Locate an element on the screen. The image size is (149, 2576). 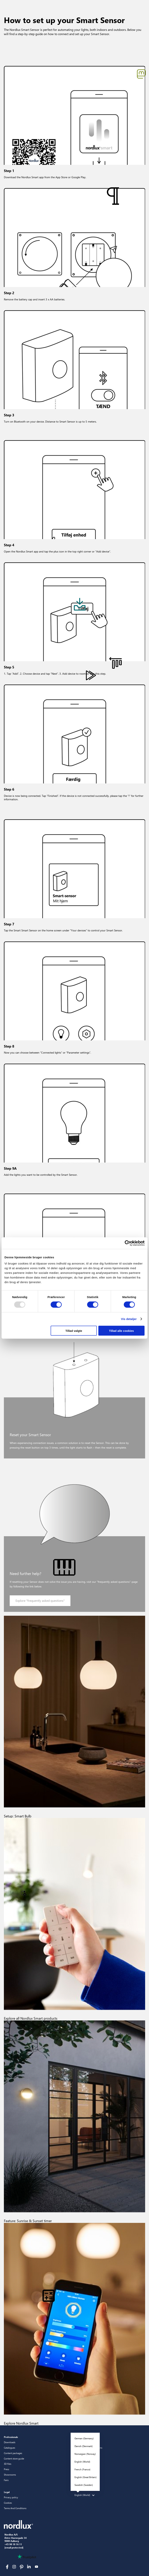
view graph data from right to left is located at coordinates (116, 663).